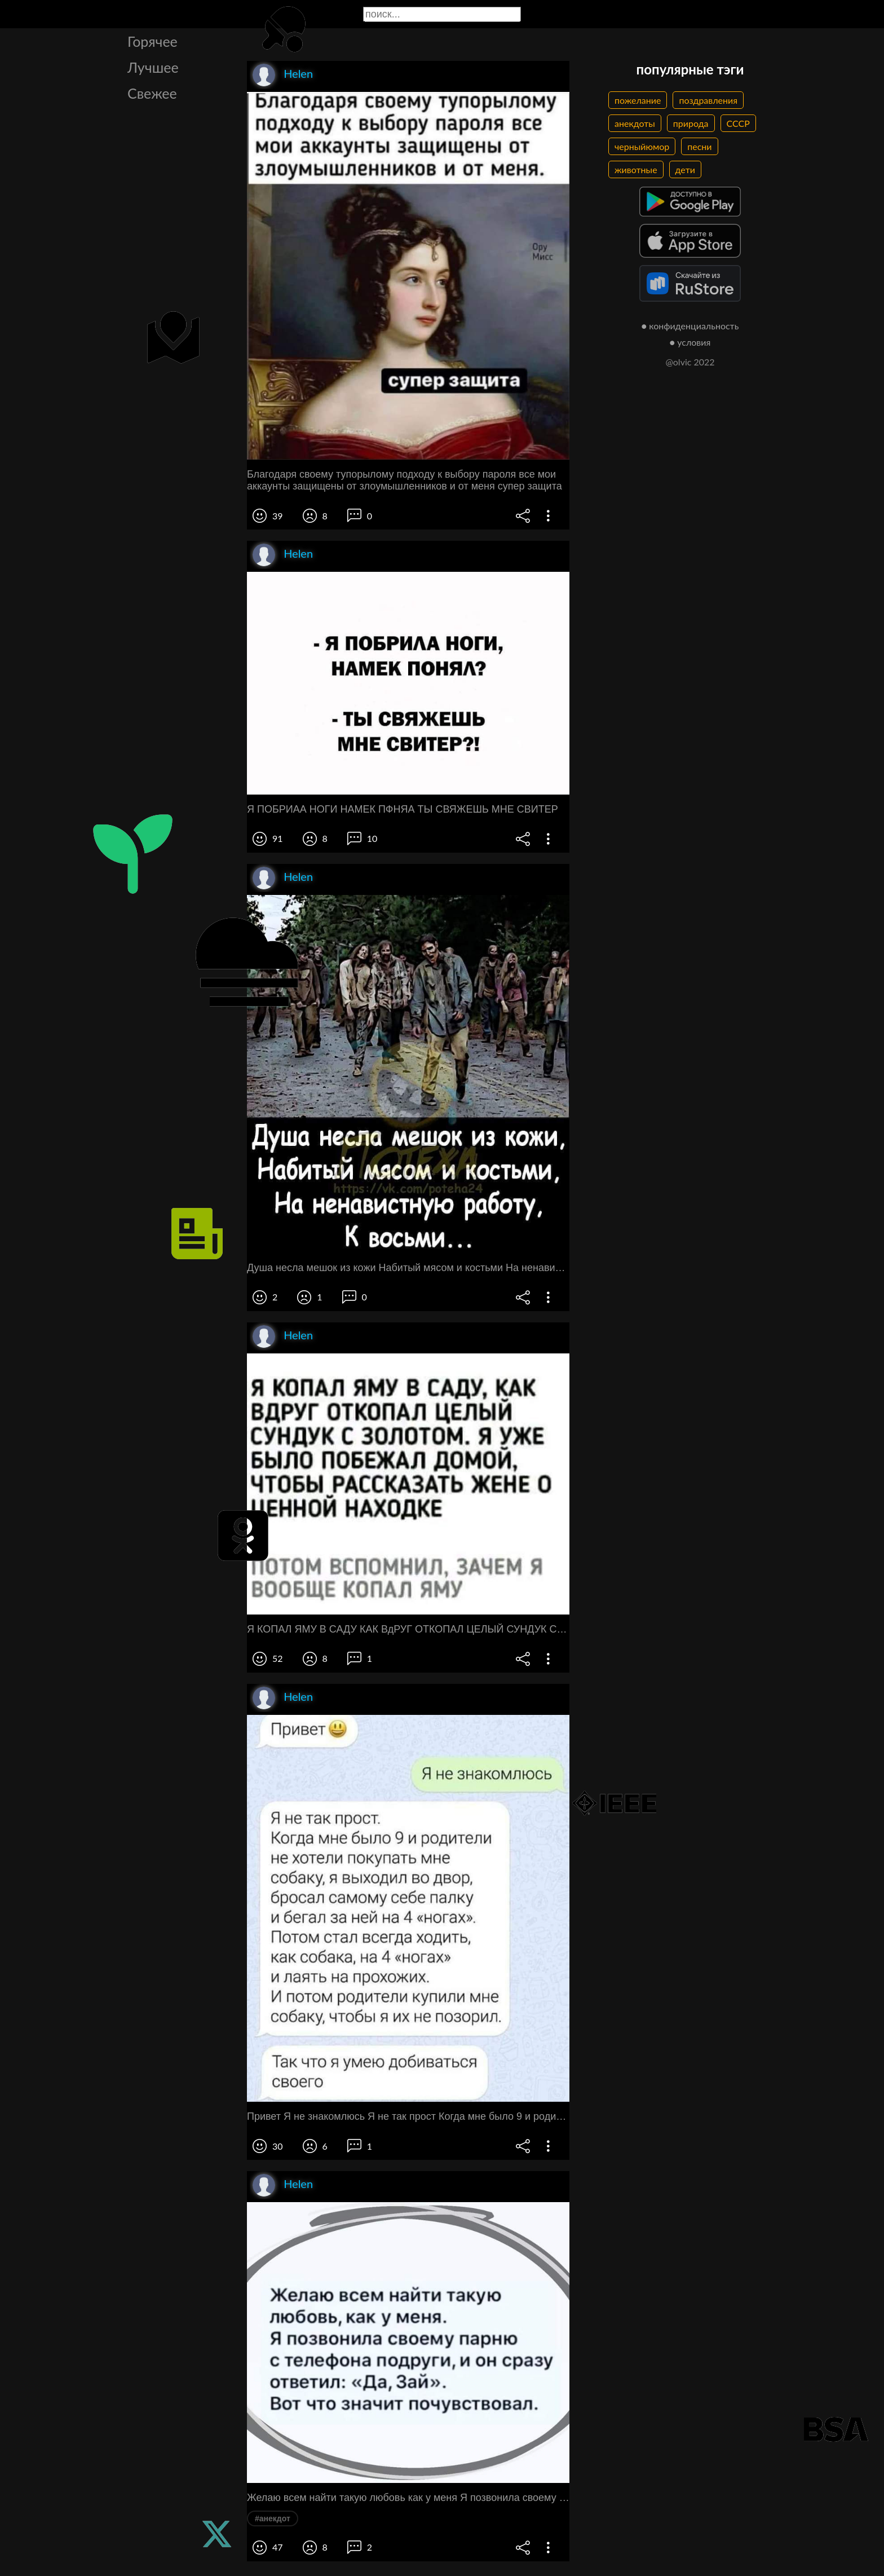 The height and width of the screenshot is (2576, 884). Describe the element at coordinates (614, 1803) in the screenshot. I see `IEEE organization logo` at that location.